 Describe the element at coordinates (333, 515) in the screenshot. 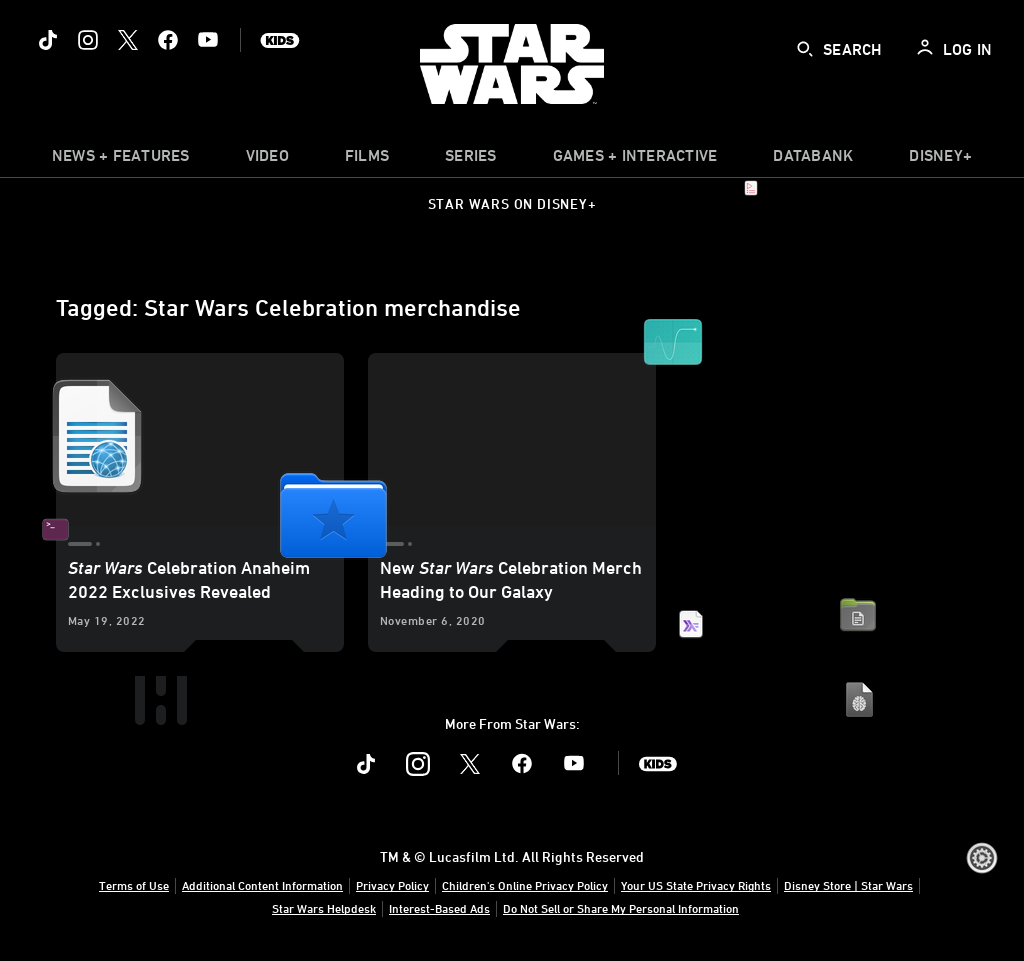

I see `access bookmarked or favorite files` at that location.